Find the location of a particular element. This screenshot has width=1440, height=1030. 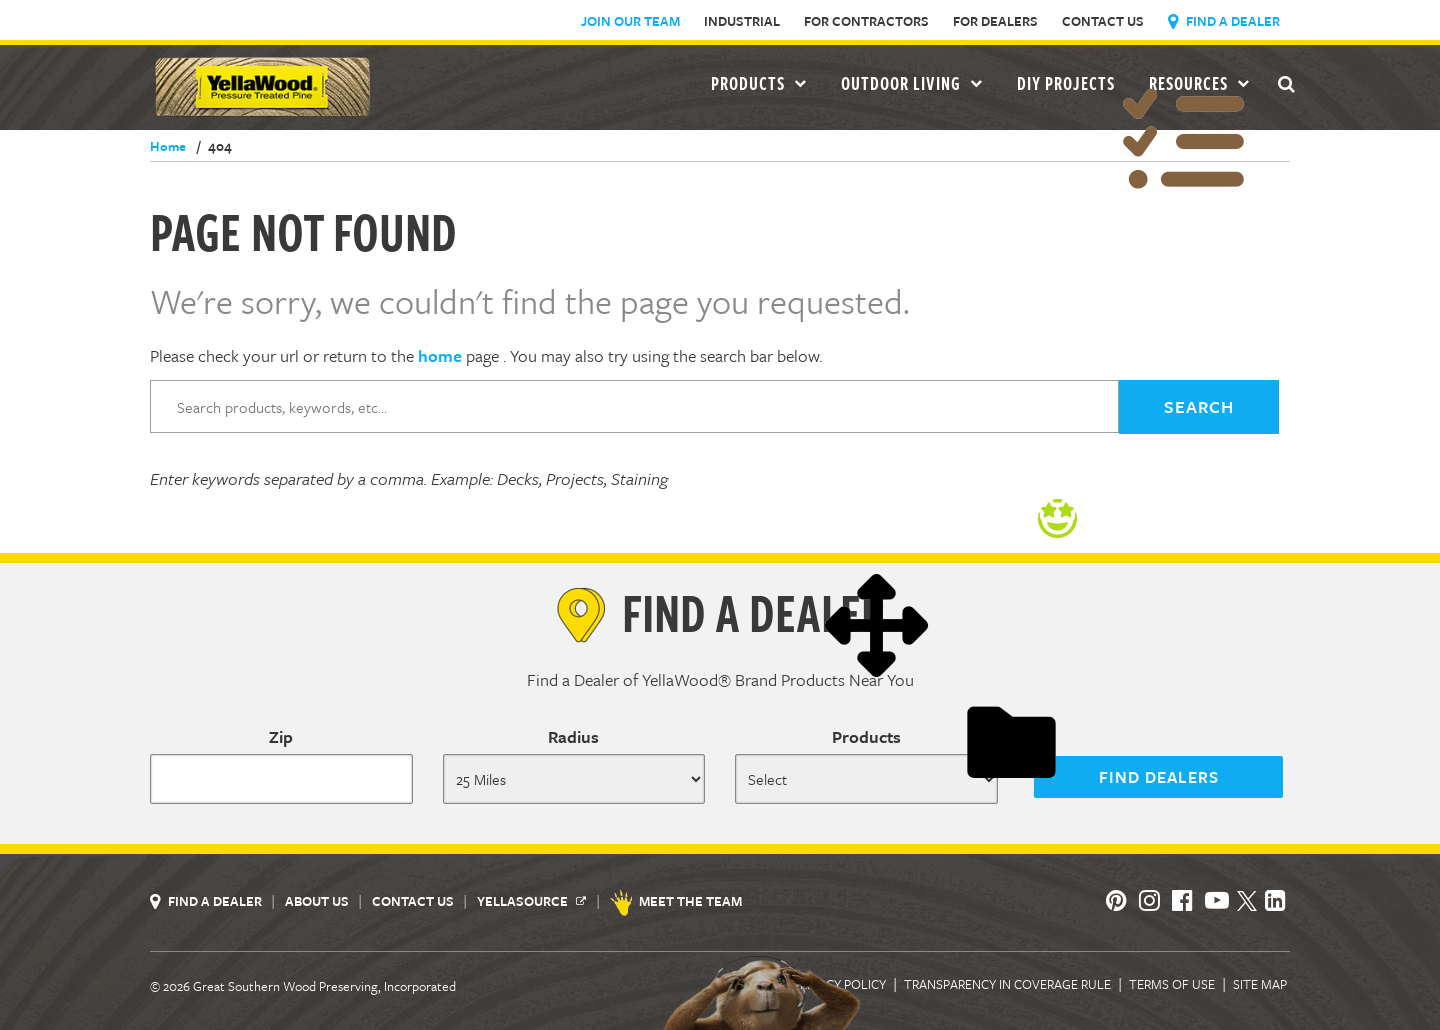

rate something as amazing or five-star is located at coordinates (1057, 518).